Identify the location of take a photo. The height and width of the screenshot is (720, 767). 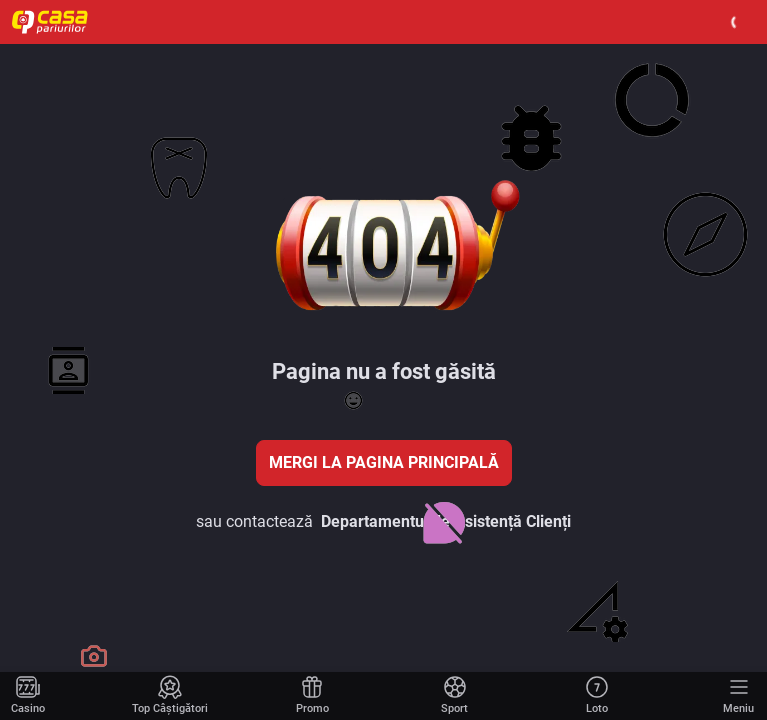
(94, 656).